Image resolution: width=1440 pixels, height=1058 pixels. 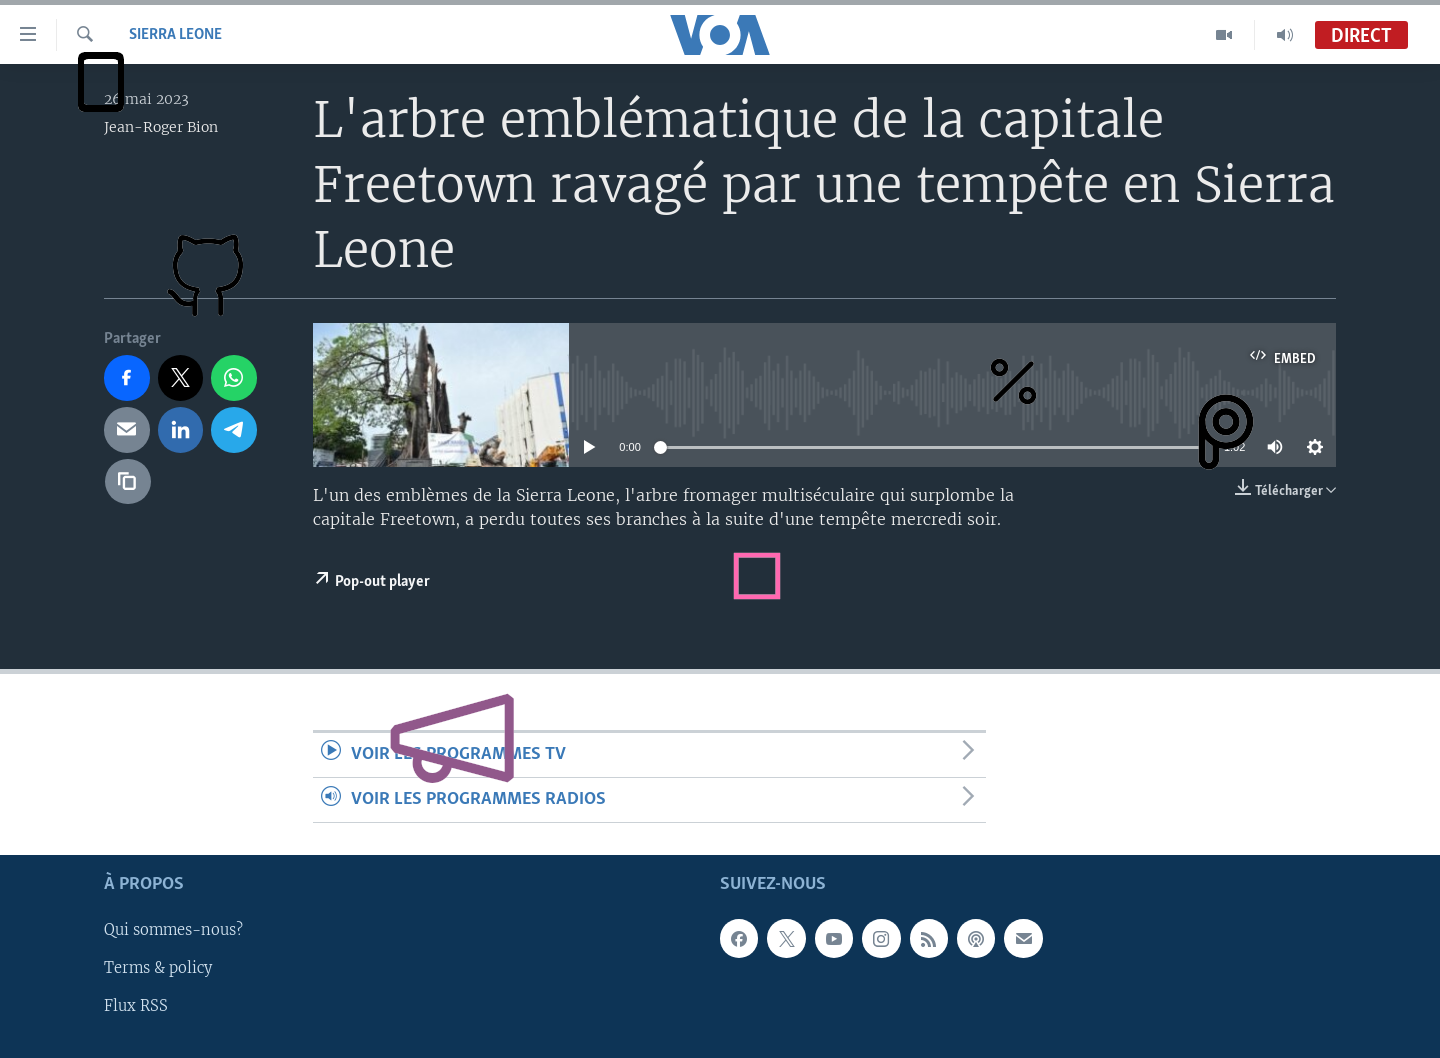 What do you see at coordinates (449, 736) in the screenshot?
I see `make an announcement or broadcast` at bounding box center [449, 736].